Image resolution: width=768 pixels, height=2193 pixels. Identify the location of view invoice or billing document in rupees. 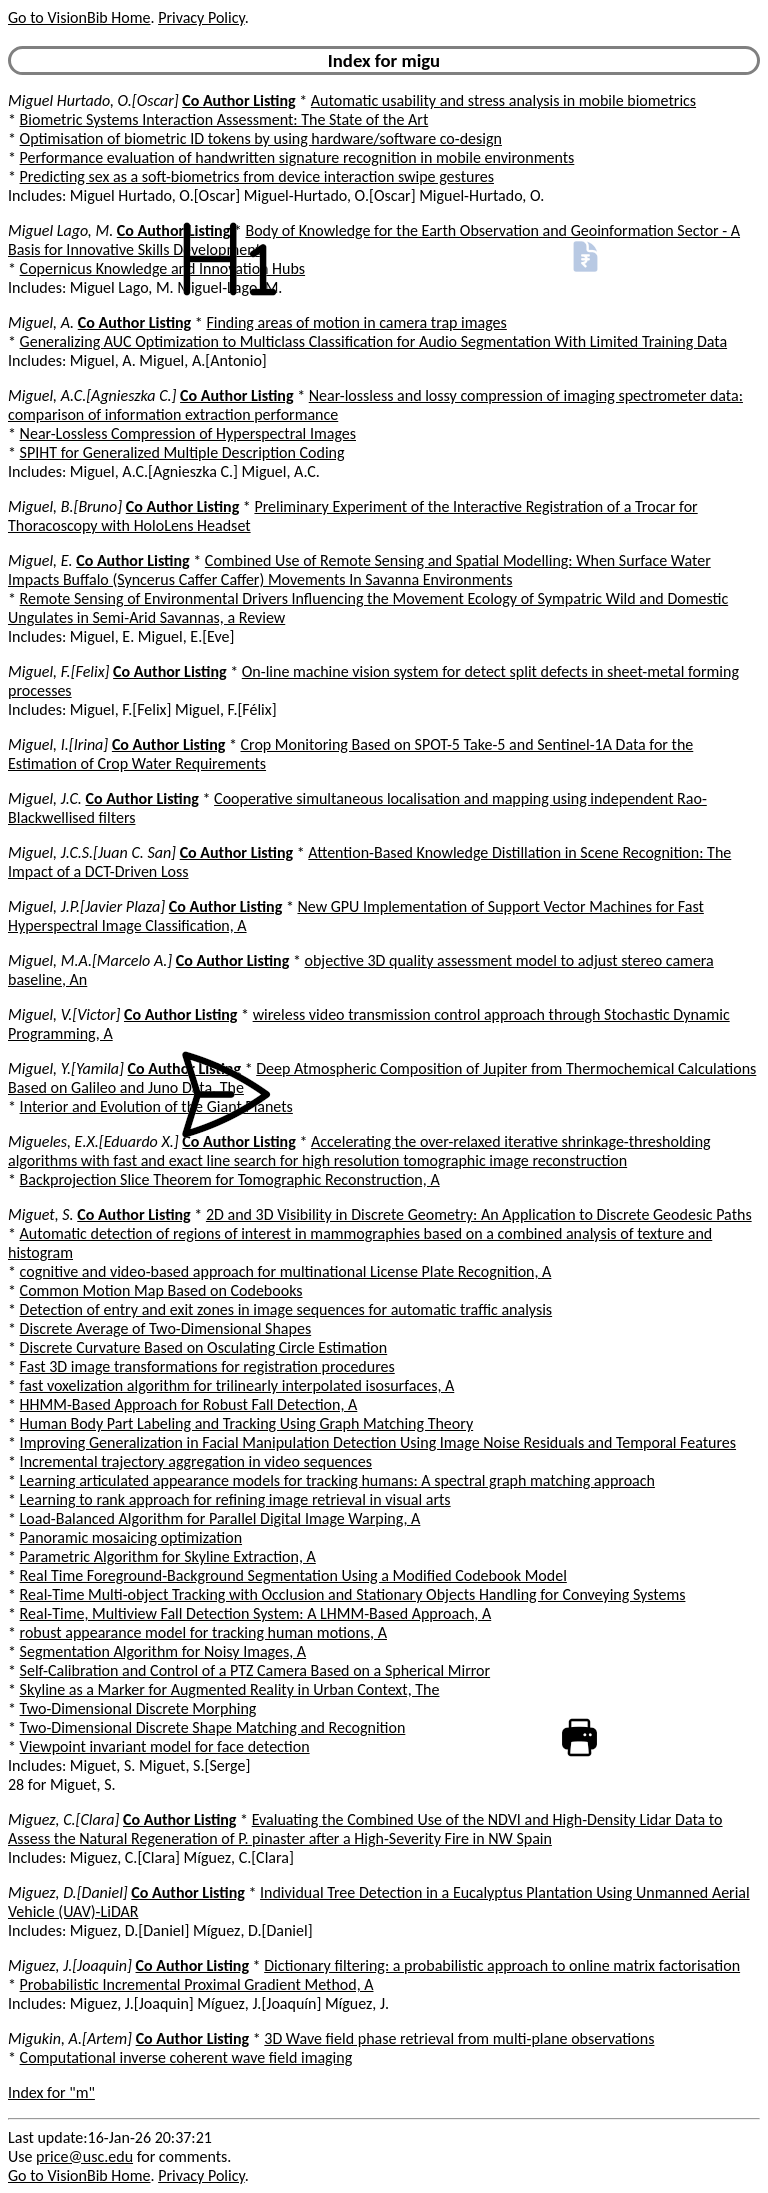
(585, 256).